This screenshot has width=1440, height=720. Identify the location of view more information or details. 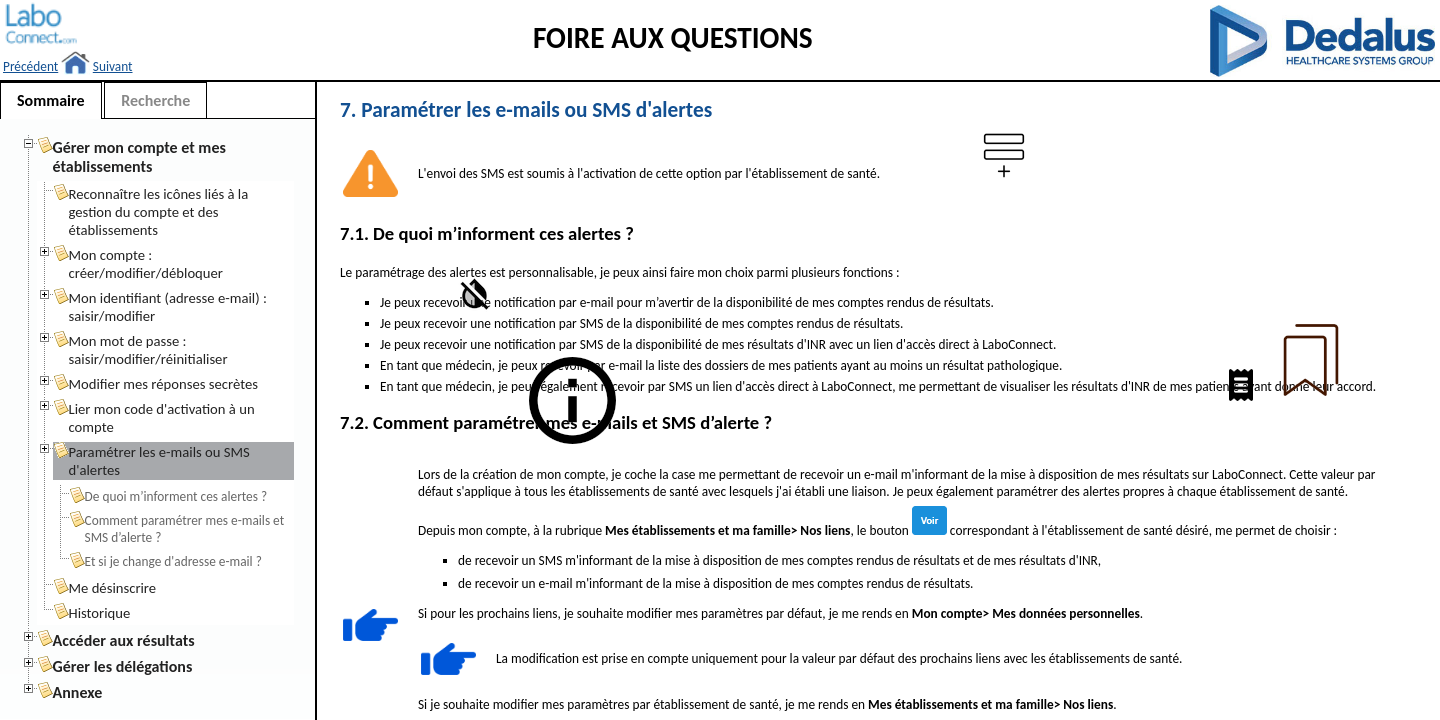
(572, 400).